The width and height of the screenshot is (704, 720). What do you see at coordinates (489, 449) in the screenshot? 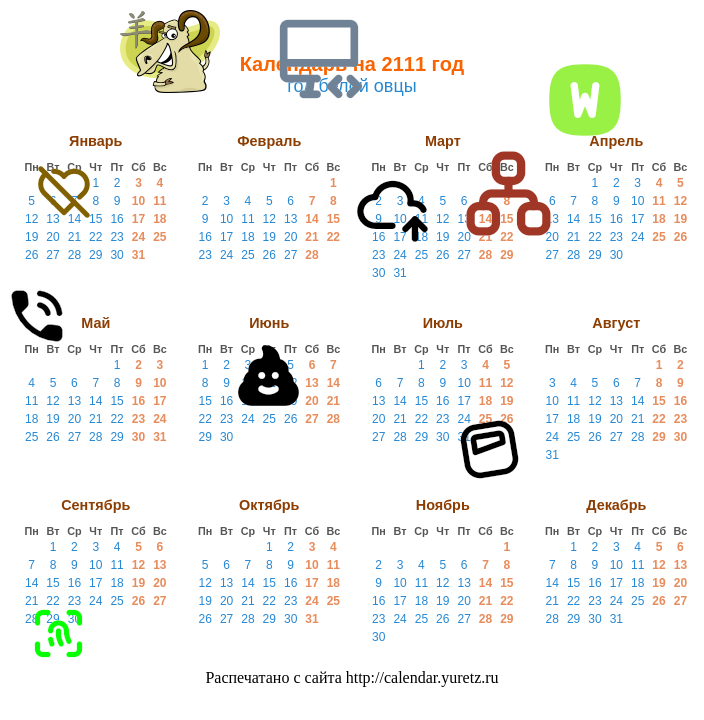
I see `headless ui library logo` at bounding box center [489, 449].